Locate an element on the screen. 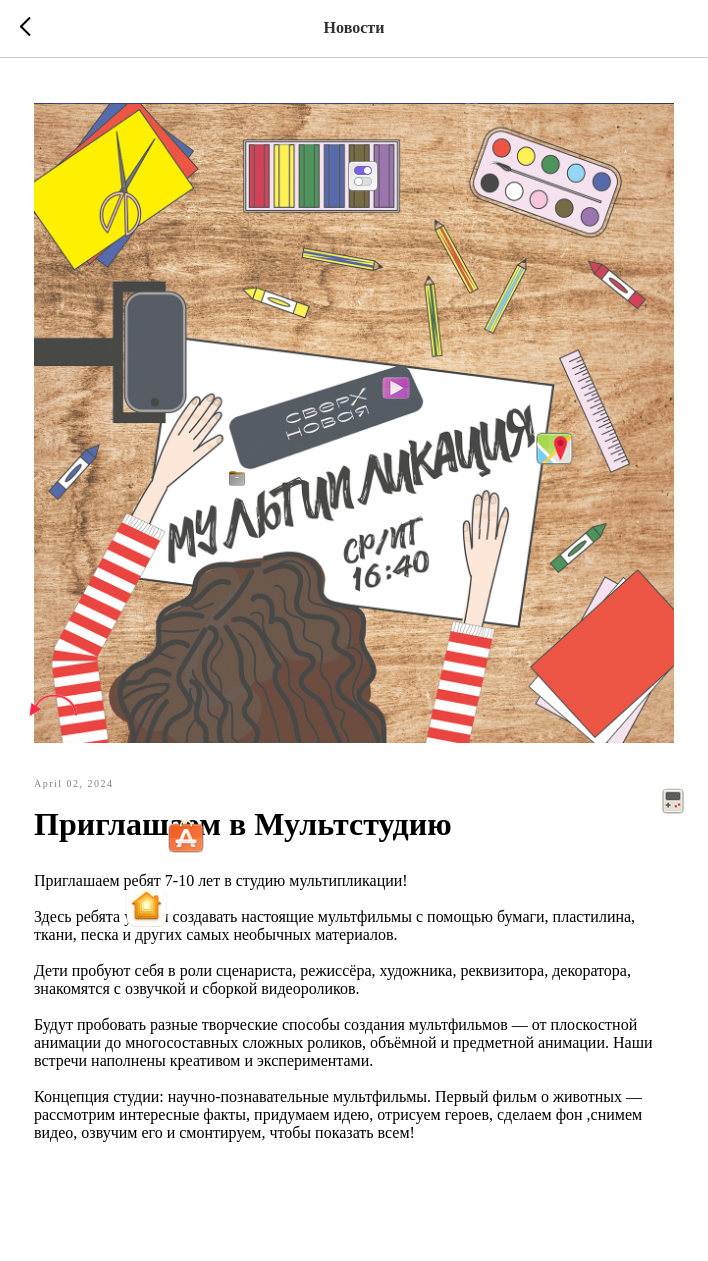 The image size is (708, 1261). open the file manager application is located at coordinates (237, 478).